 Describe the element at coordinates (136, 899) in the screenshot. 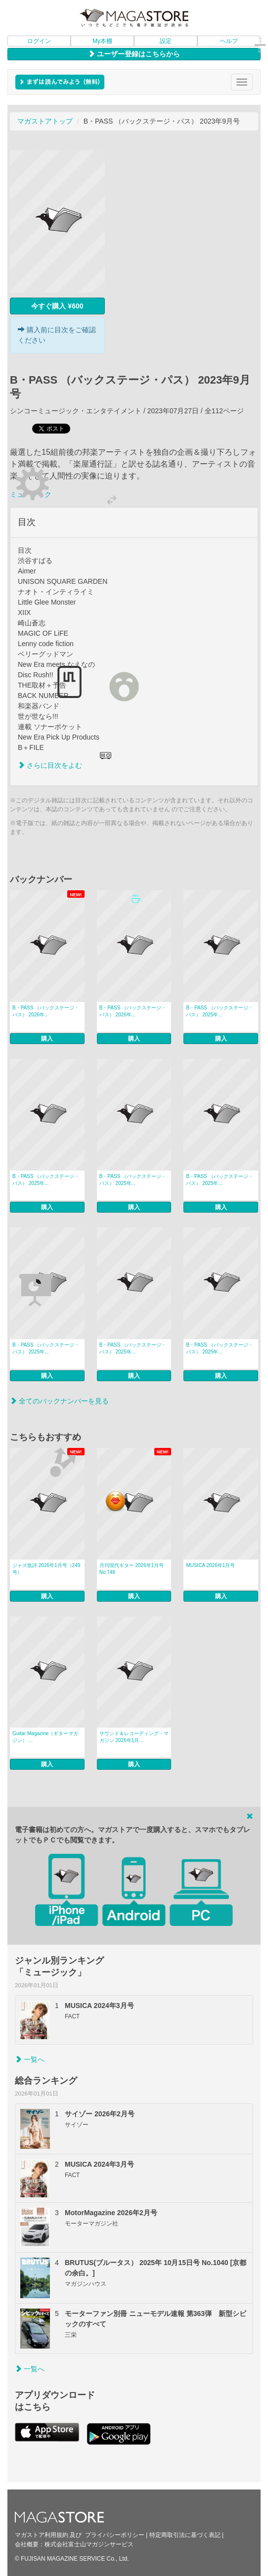

I see `caffeine mode is active, preventing sleep` at that location.